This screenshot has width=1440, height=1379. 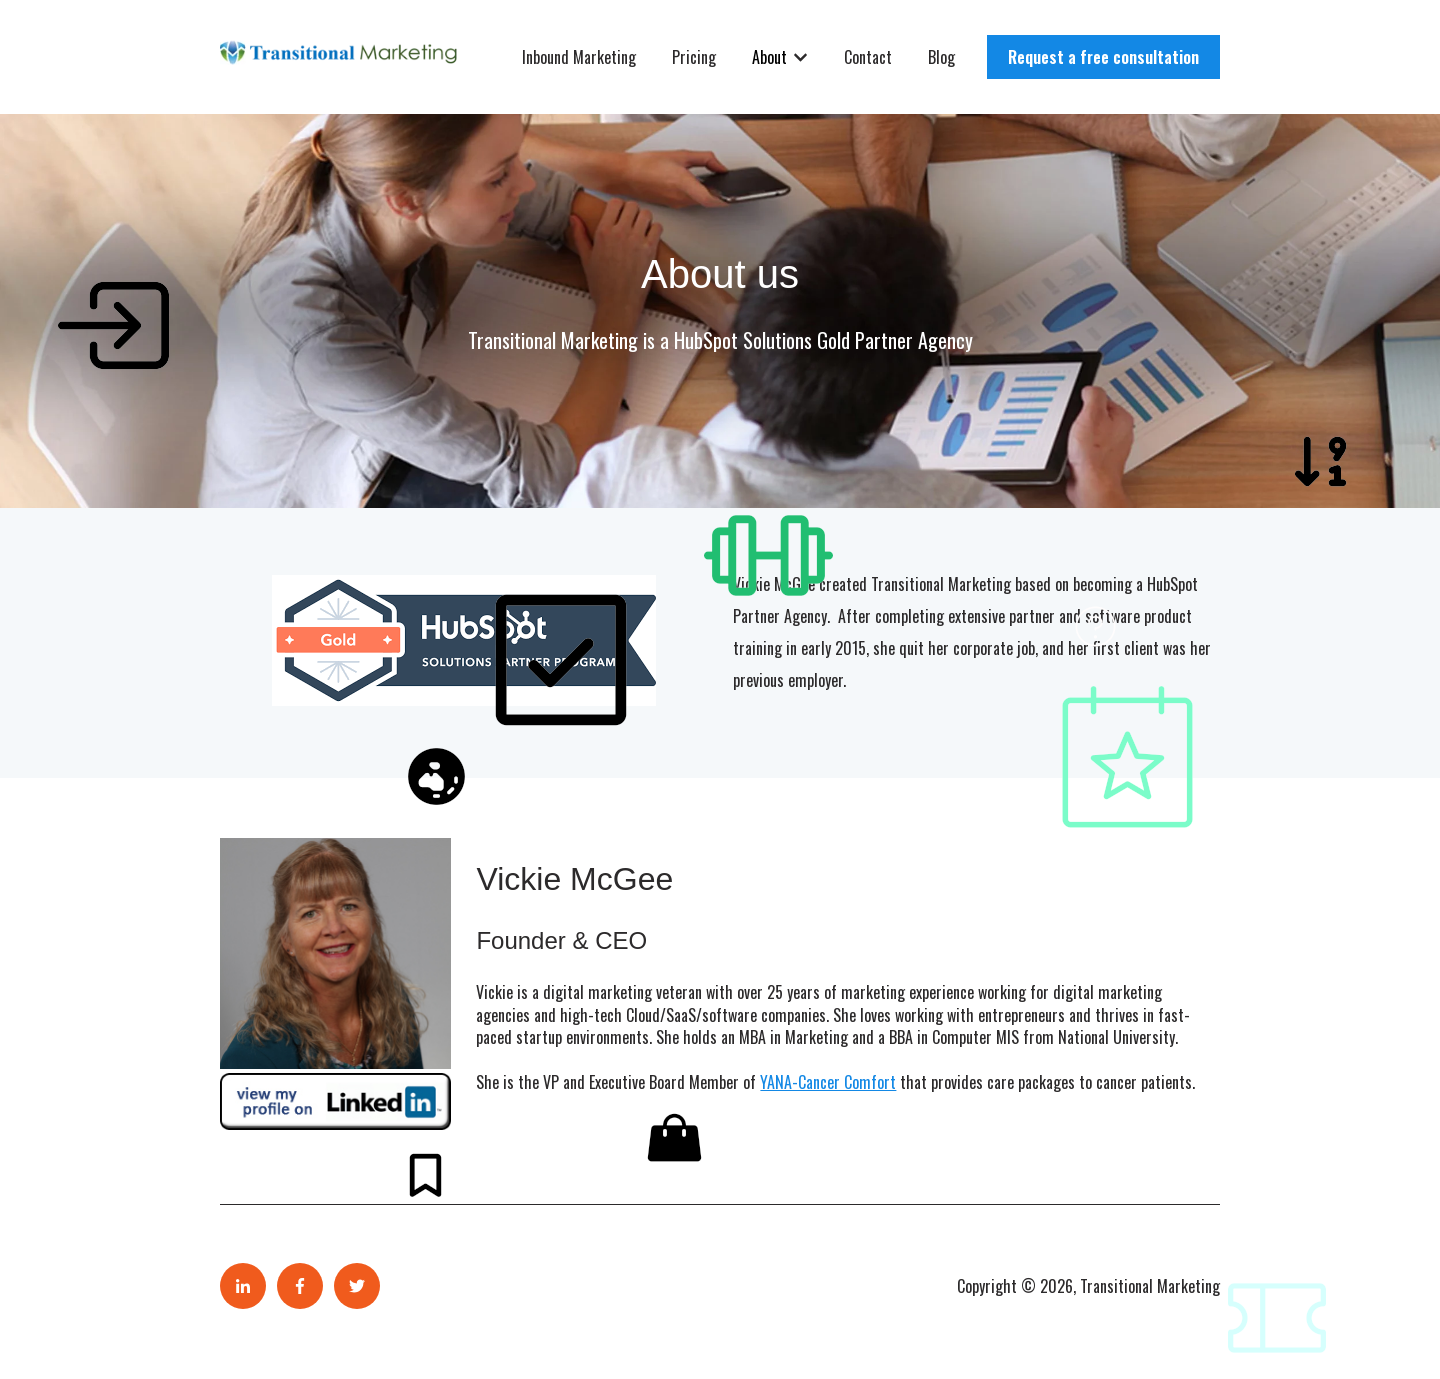 What do you see at coordinates (1277, 1318) in the screenshot?
I see `view your tickets or passes` at bounding box center [1277, 1318].